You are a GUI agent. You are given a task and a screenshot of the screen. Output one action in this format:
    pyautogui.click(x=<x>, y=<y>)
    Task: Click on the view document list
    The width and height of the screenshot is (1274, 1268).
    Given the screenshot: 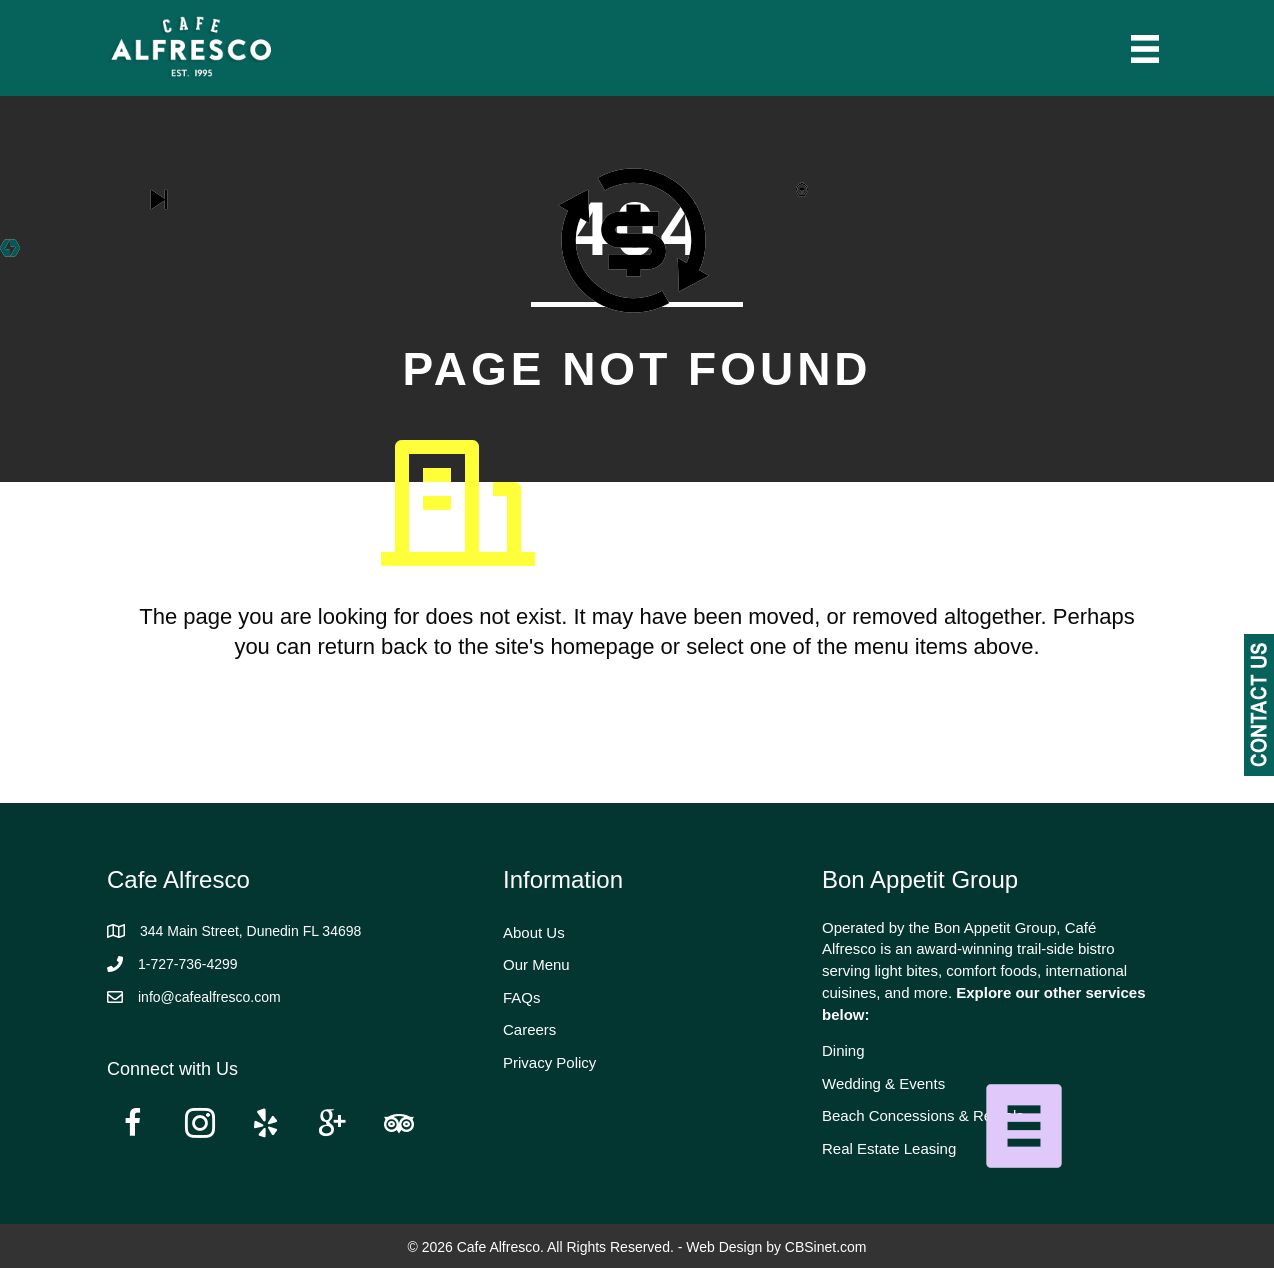 What is the action you would take?
    pyautogui.click(x=1024, y=1126)
    